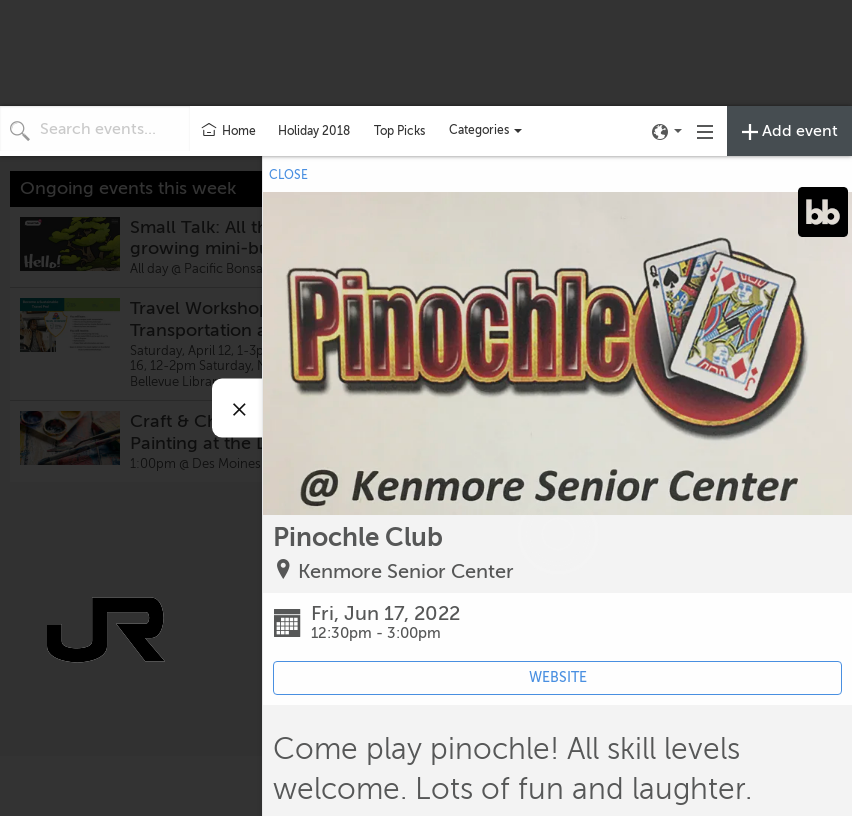  Describe the element at coordinates (106, 630) in the screenshot. I see `JR Group company logo` at that location.